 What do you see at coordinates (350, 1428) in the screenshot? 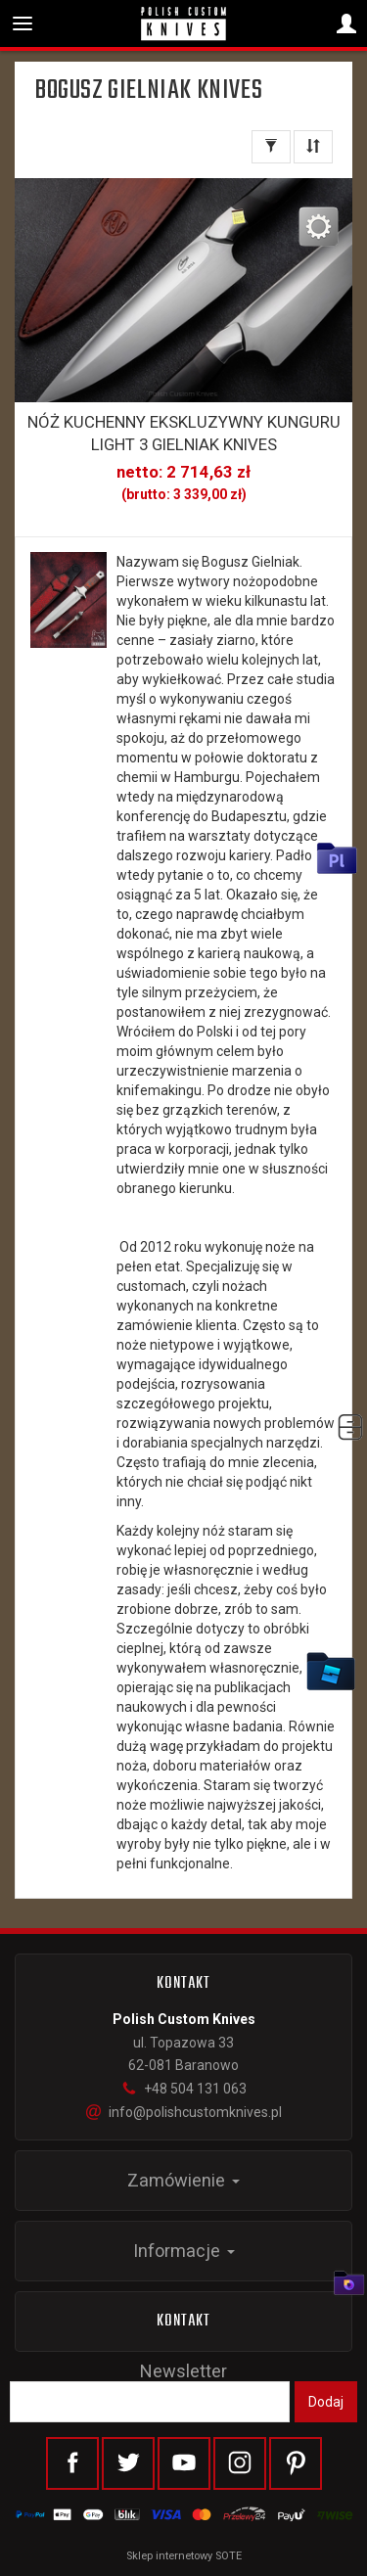
I see `access file history settings` at bounding box center [350, 1428].